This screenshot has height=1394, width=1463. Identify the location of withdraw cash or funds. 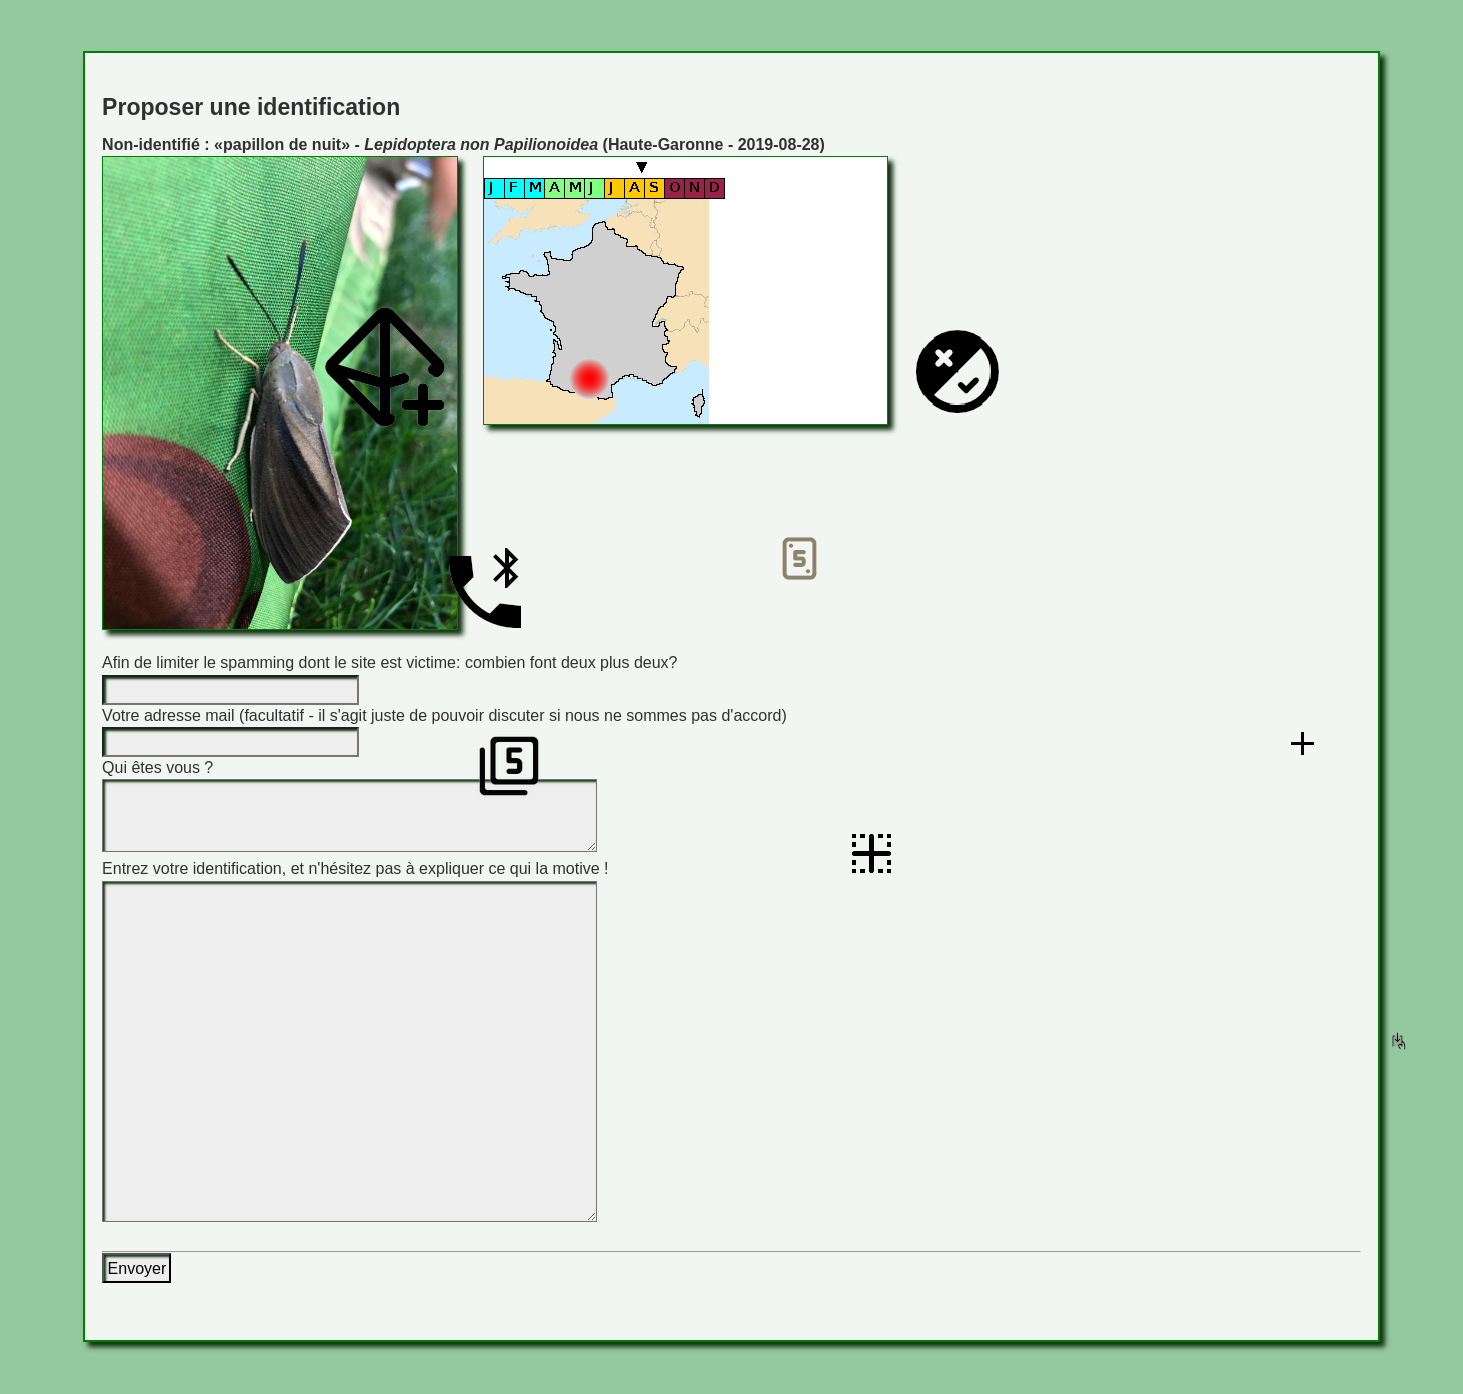
(1398, 1041).